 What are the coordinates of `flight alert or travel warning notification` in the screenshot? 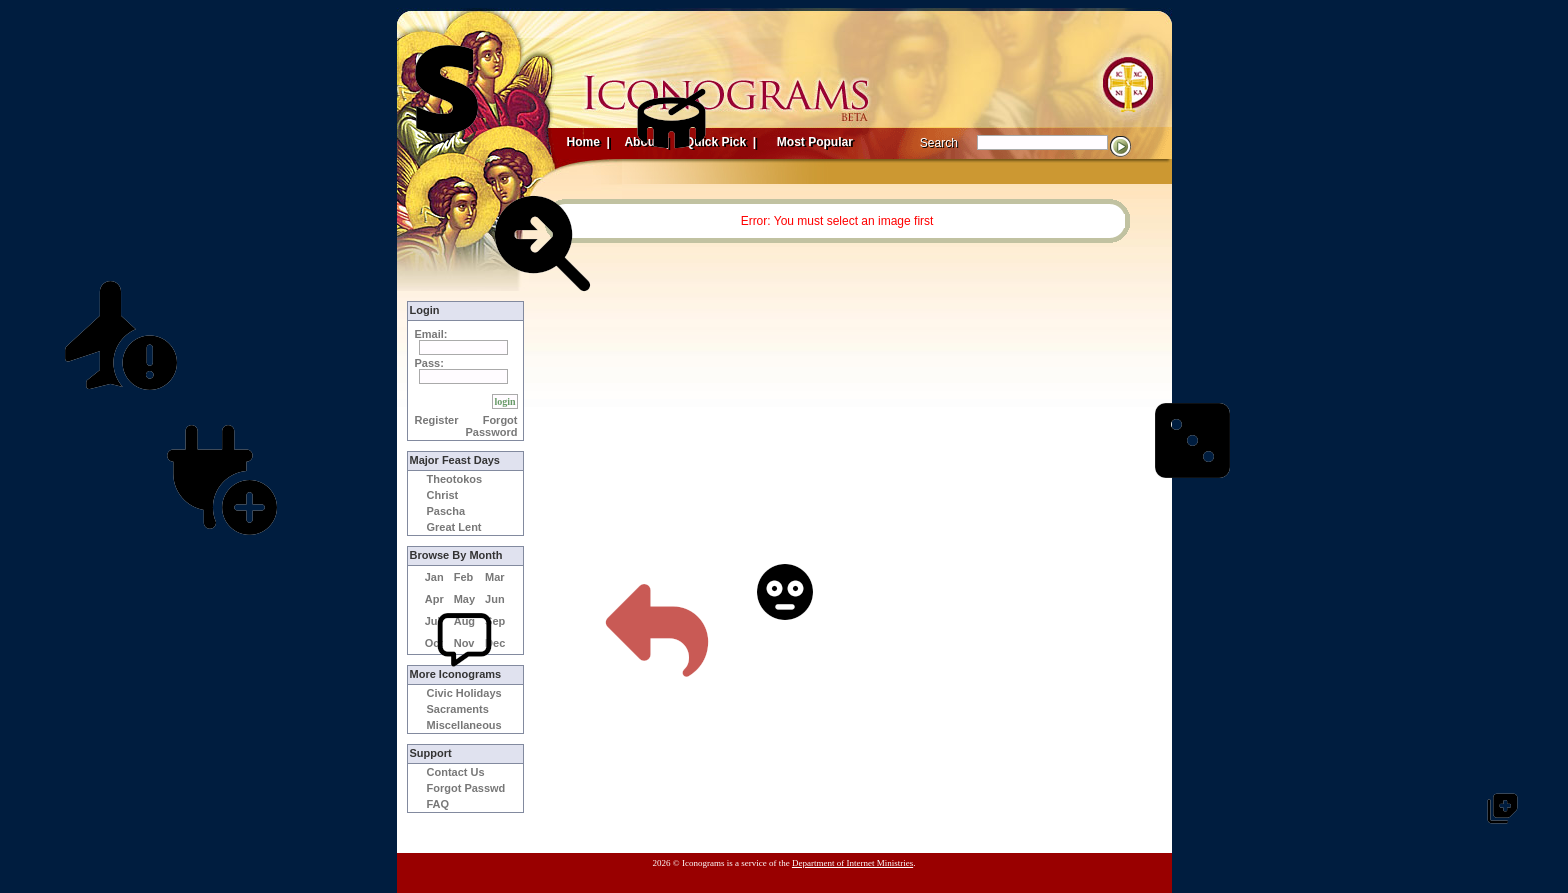 It's located at (116, 335).